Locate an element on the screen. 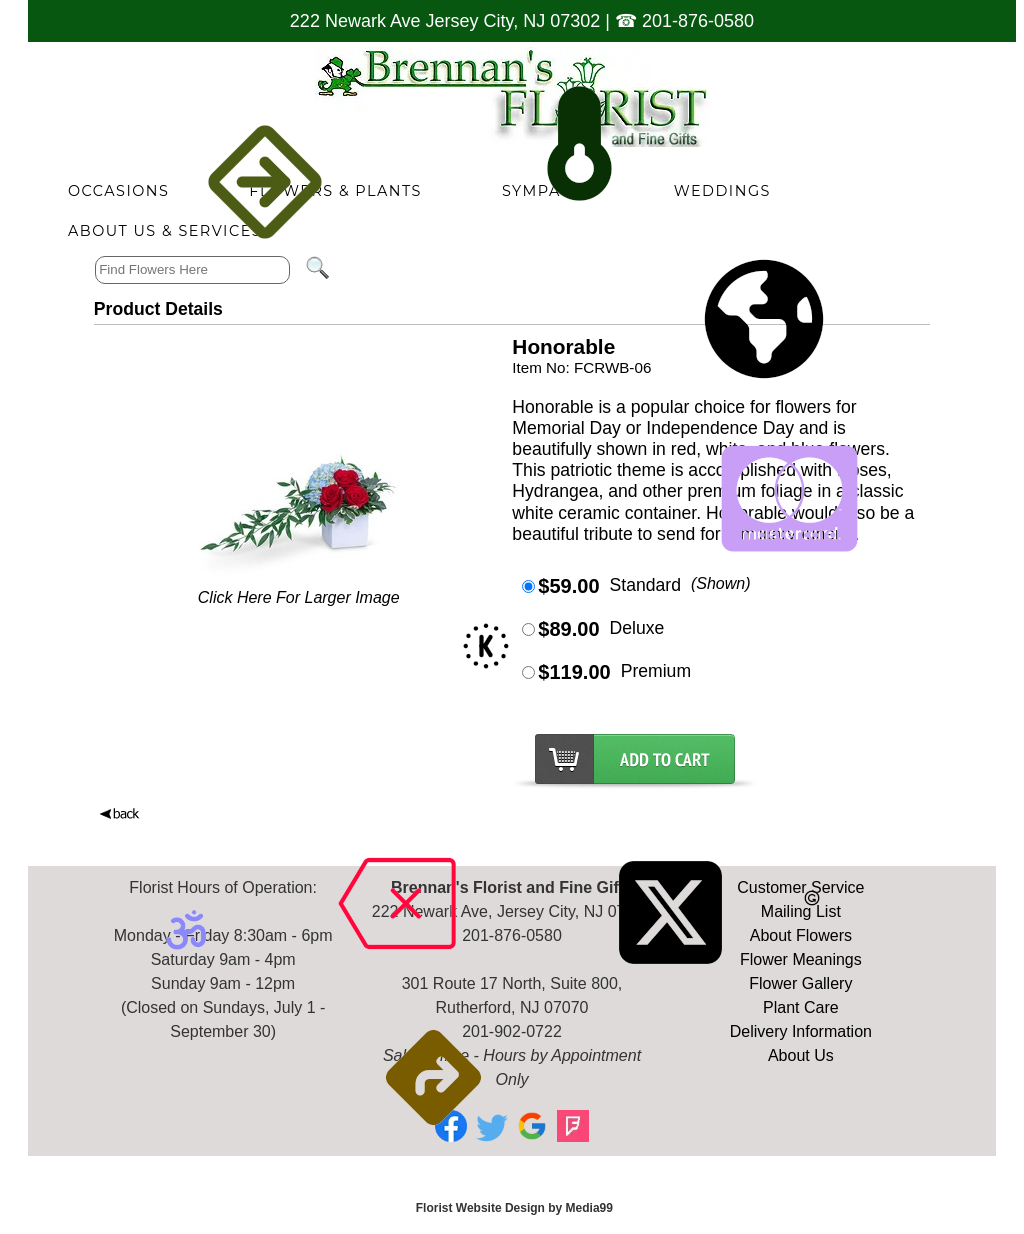 The height and width of the screenshot is (1234, 1024). indicates low temperature reading is located at coordinates (579, 143).